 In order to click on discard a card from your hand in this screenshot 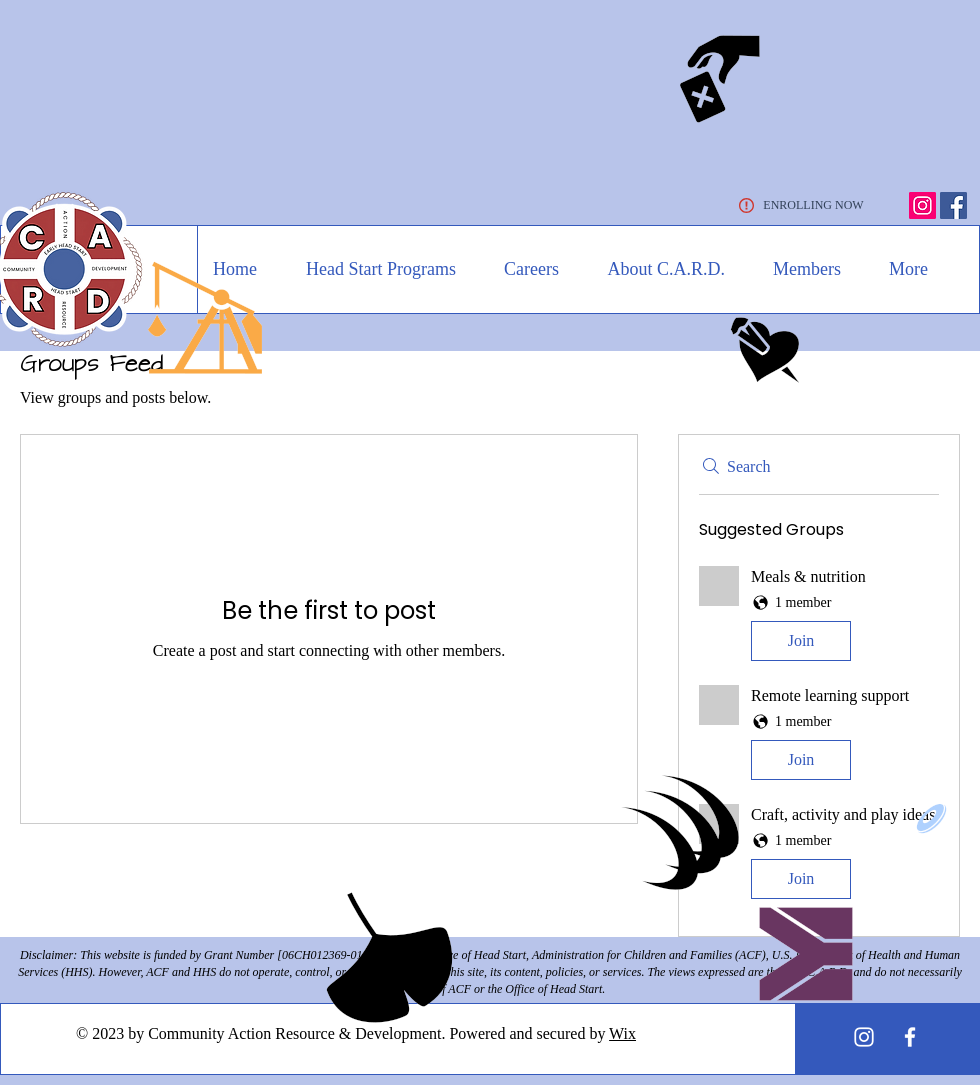, I will do `click(716, 79)`.